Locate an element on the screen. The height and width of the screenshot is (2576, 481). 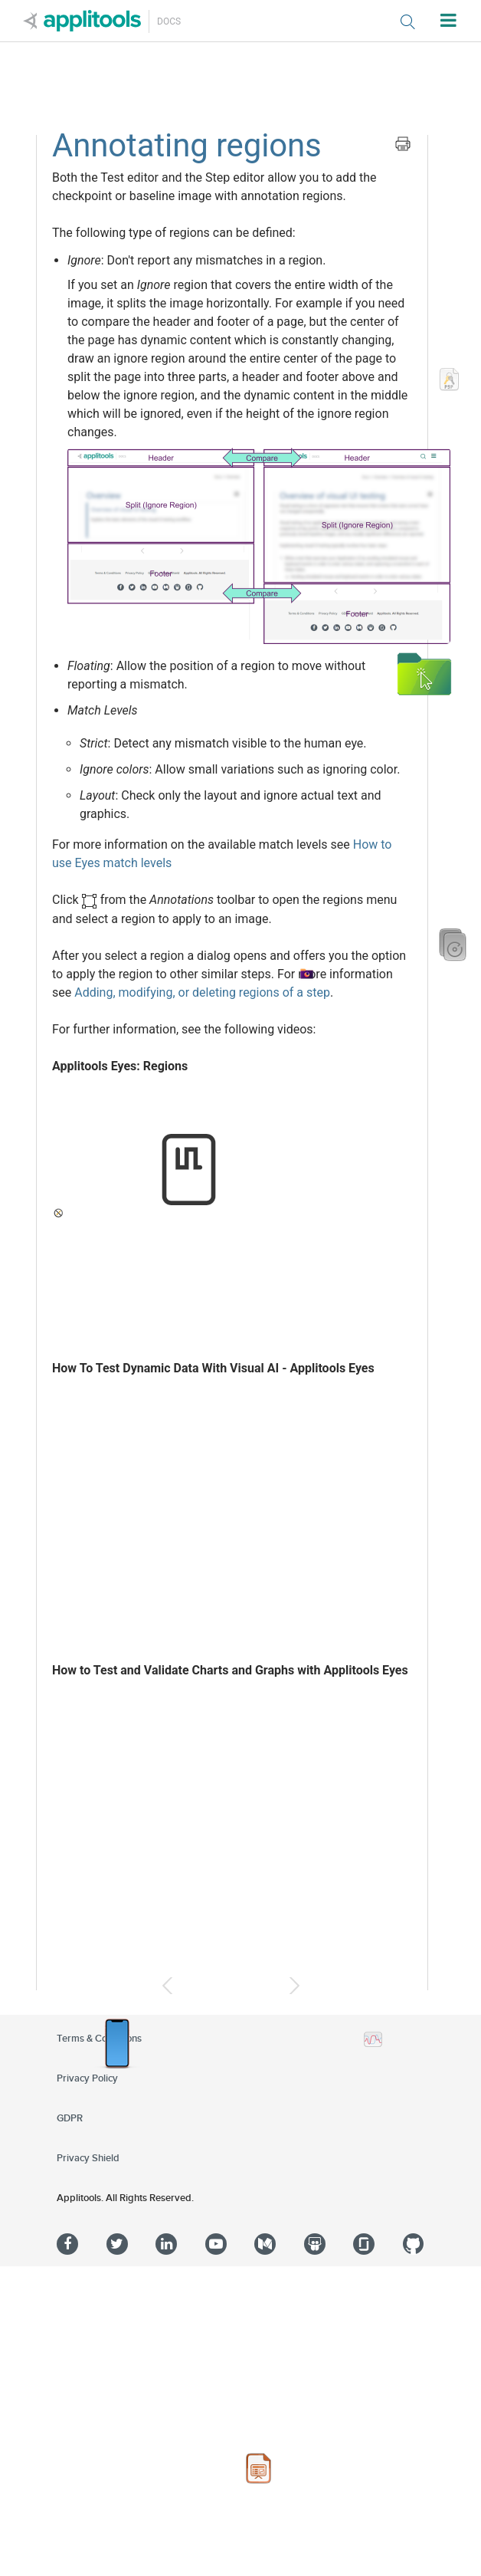
open power statistics and battery usage details is located at coordinates (373, 2039).